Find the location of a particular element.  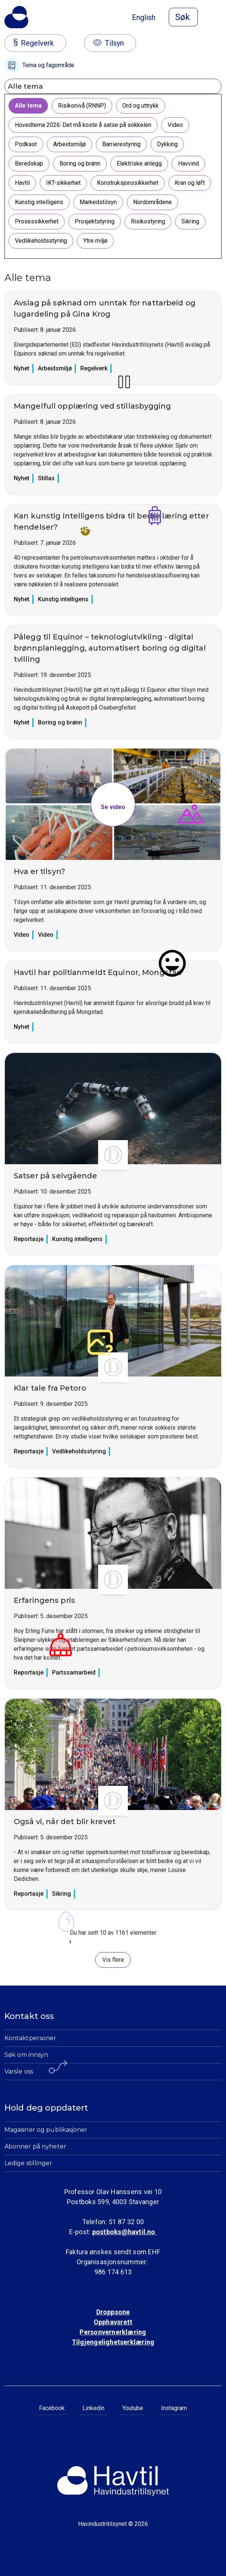

indicates a workflow or process flow direction is located at coordinates (58, 2067).